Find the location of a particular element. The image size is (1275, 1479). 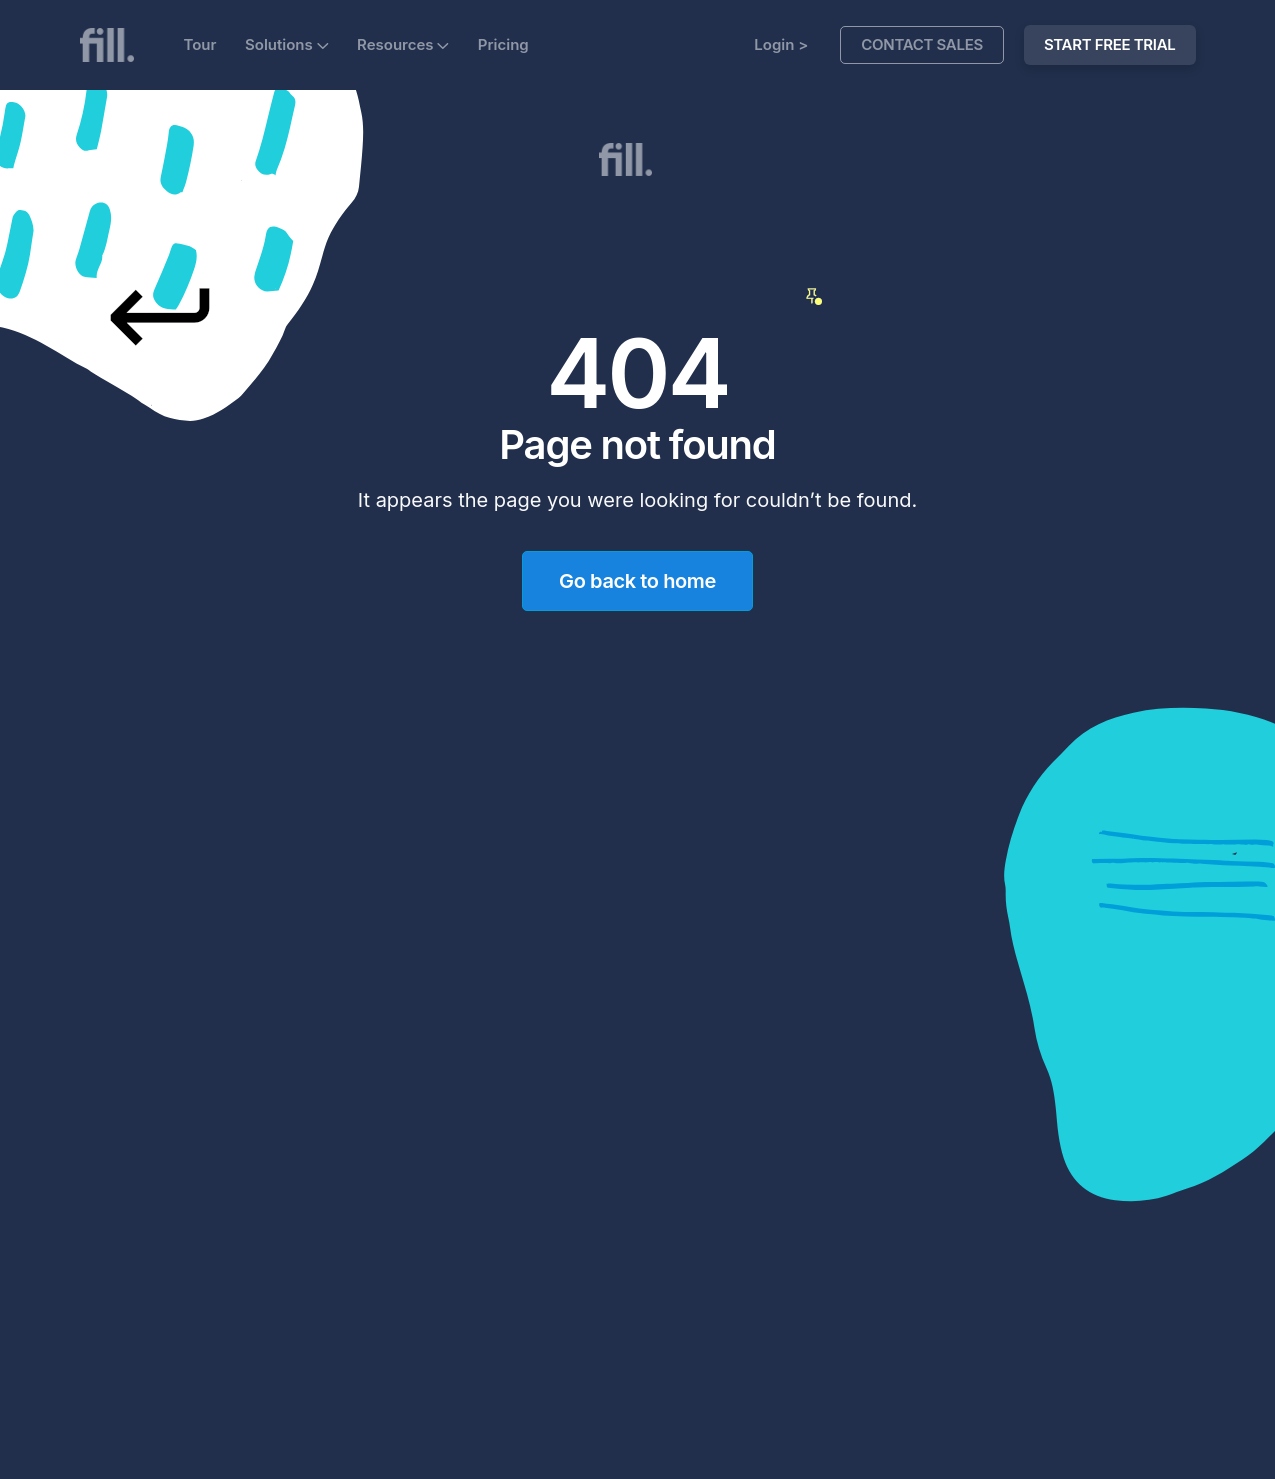

insert a newline or line break is located at coordinates (160, 313).